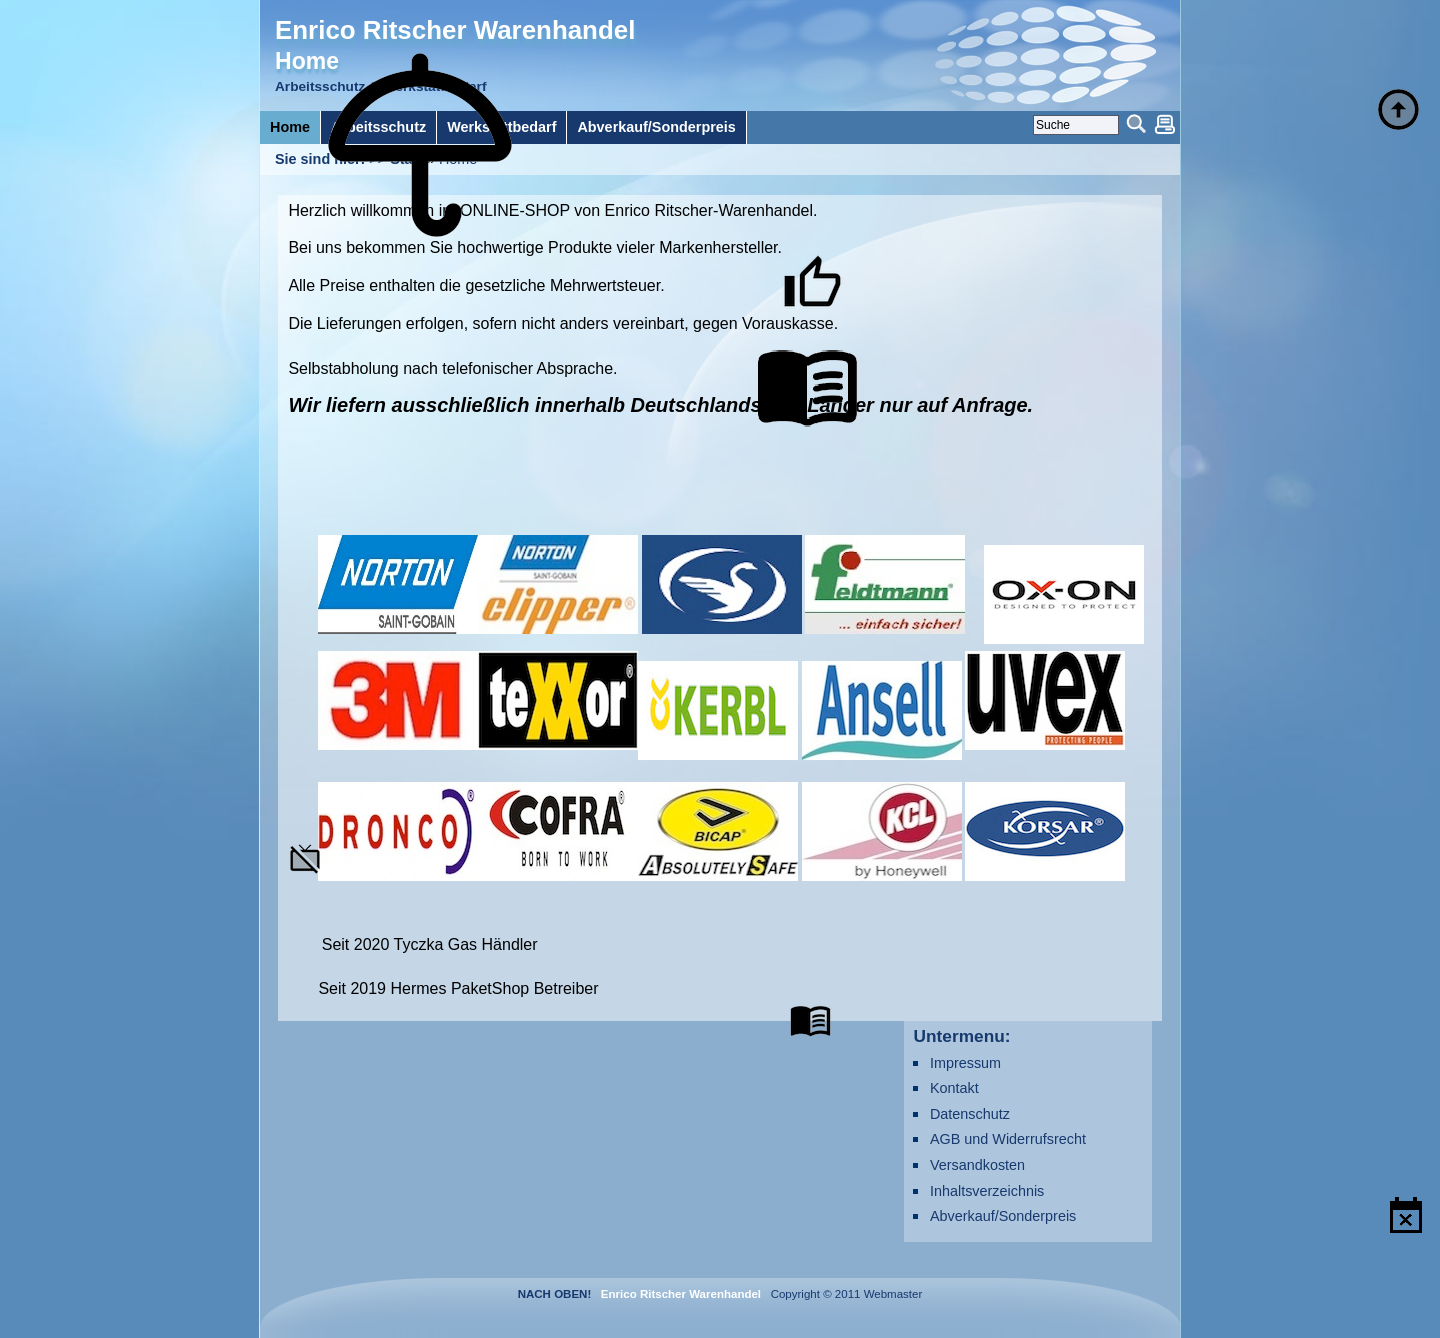  I want to click on indicates a cancelled or unavailable event, so click(1406, 1217).